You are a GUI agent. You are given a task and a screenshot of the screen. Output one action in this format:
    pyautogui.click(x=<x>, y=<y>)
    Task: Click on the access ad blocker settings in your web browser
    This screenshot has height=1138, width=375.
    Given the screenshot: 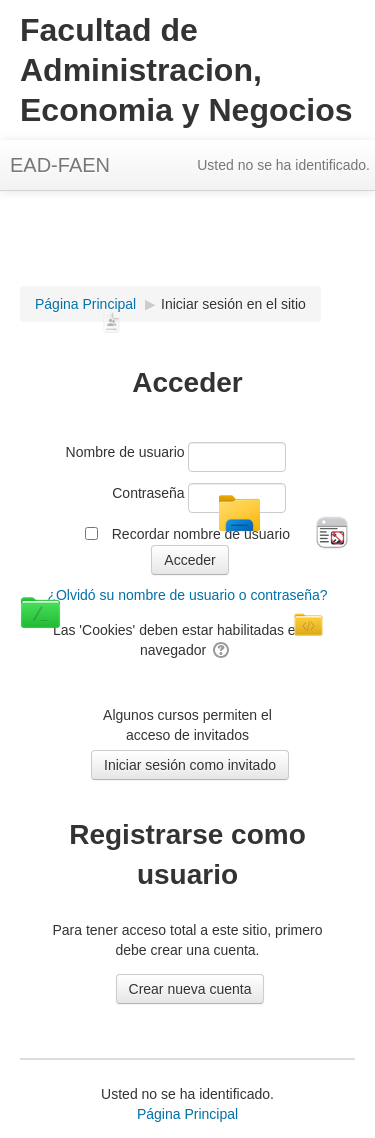 What is the action you would take?
    pyautogui.click(x=332, y=533)
    